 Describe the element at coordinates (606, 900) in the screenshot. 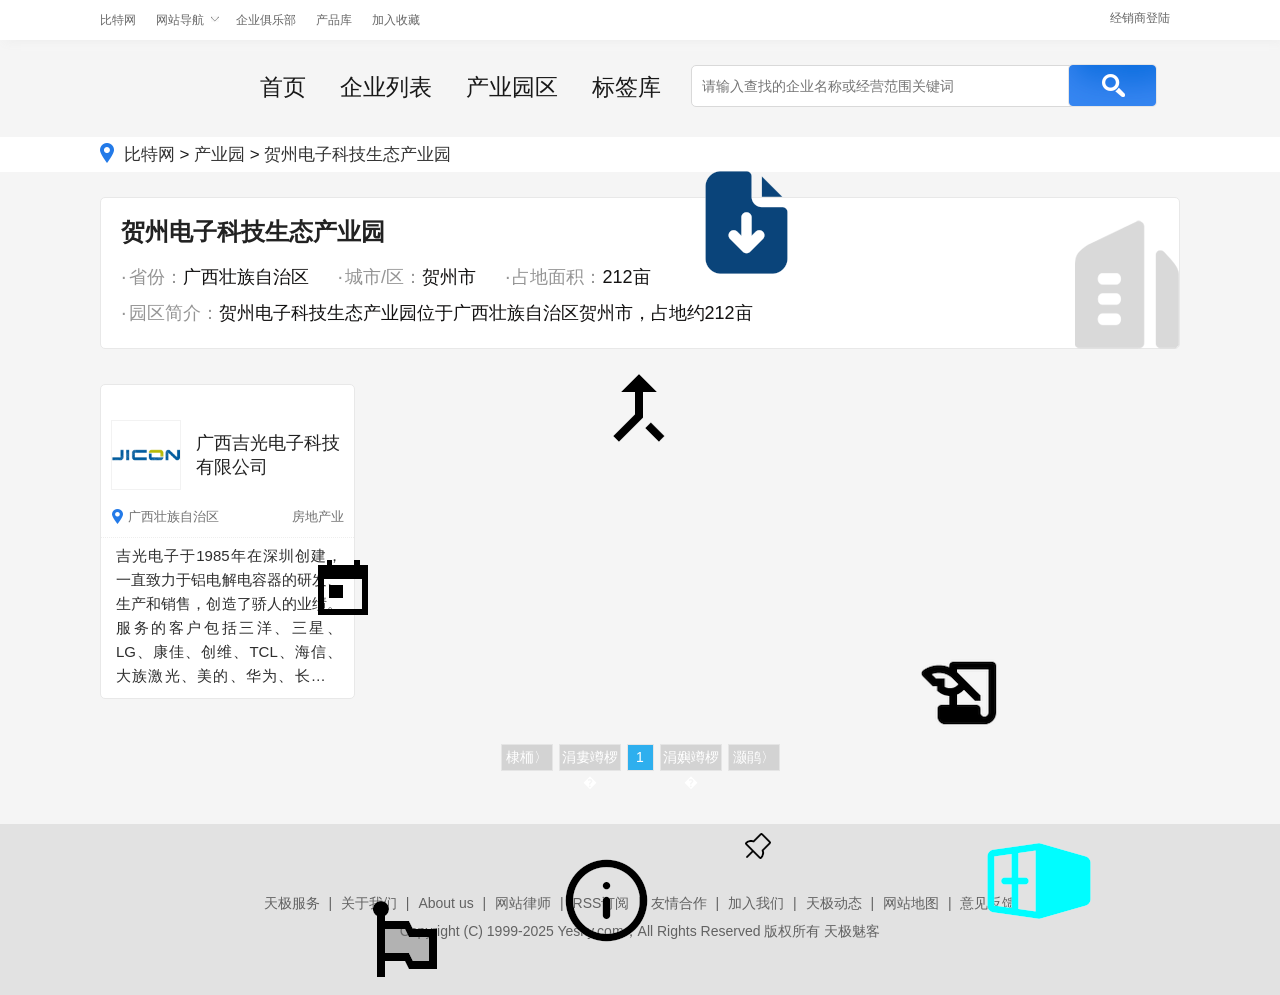

I see `view more information or details` at that location.